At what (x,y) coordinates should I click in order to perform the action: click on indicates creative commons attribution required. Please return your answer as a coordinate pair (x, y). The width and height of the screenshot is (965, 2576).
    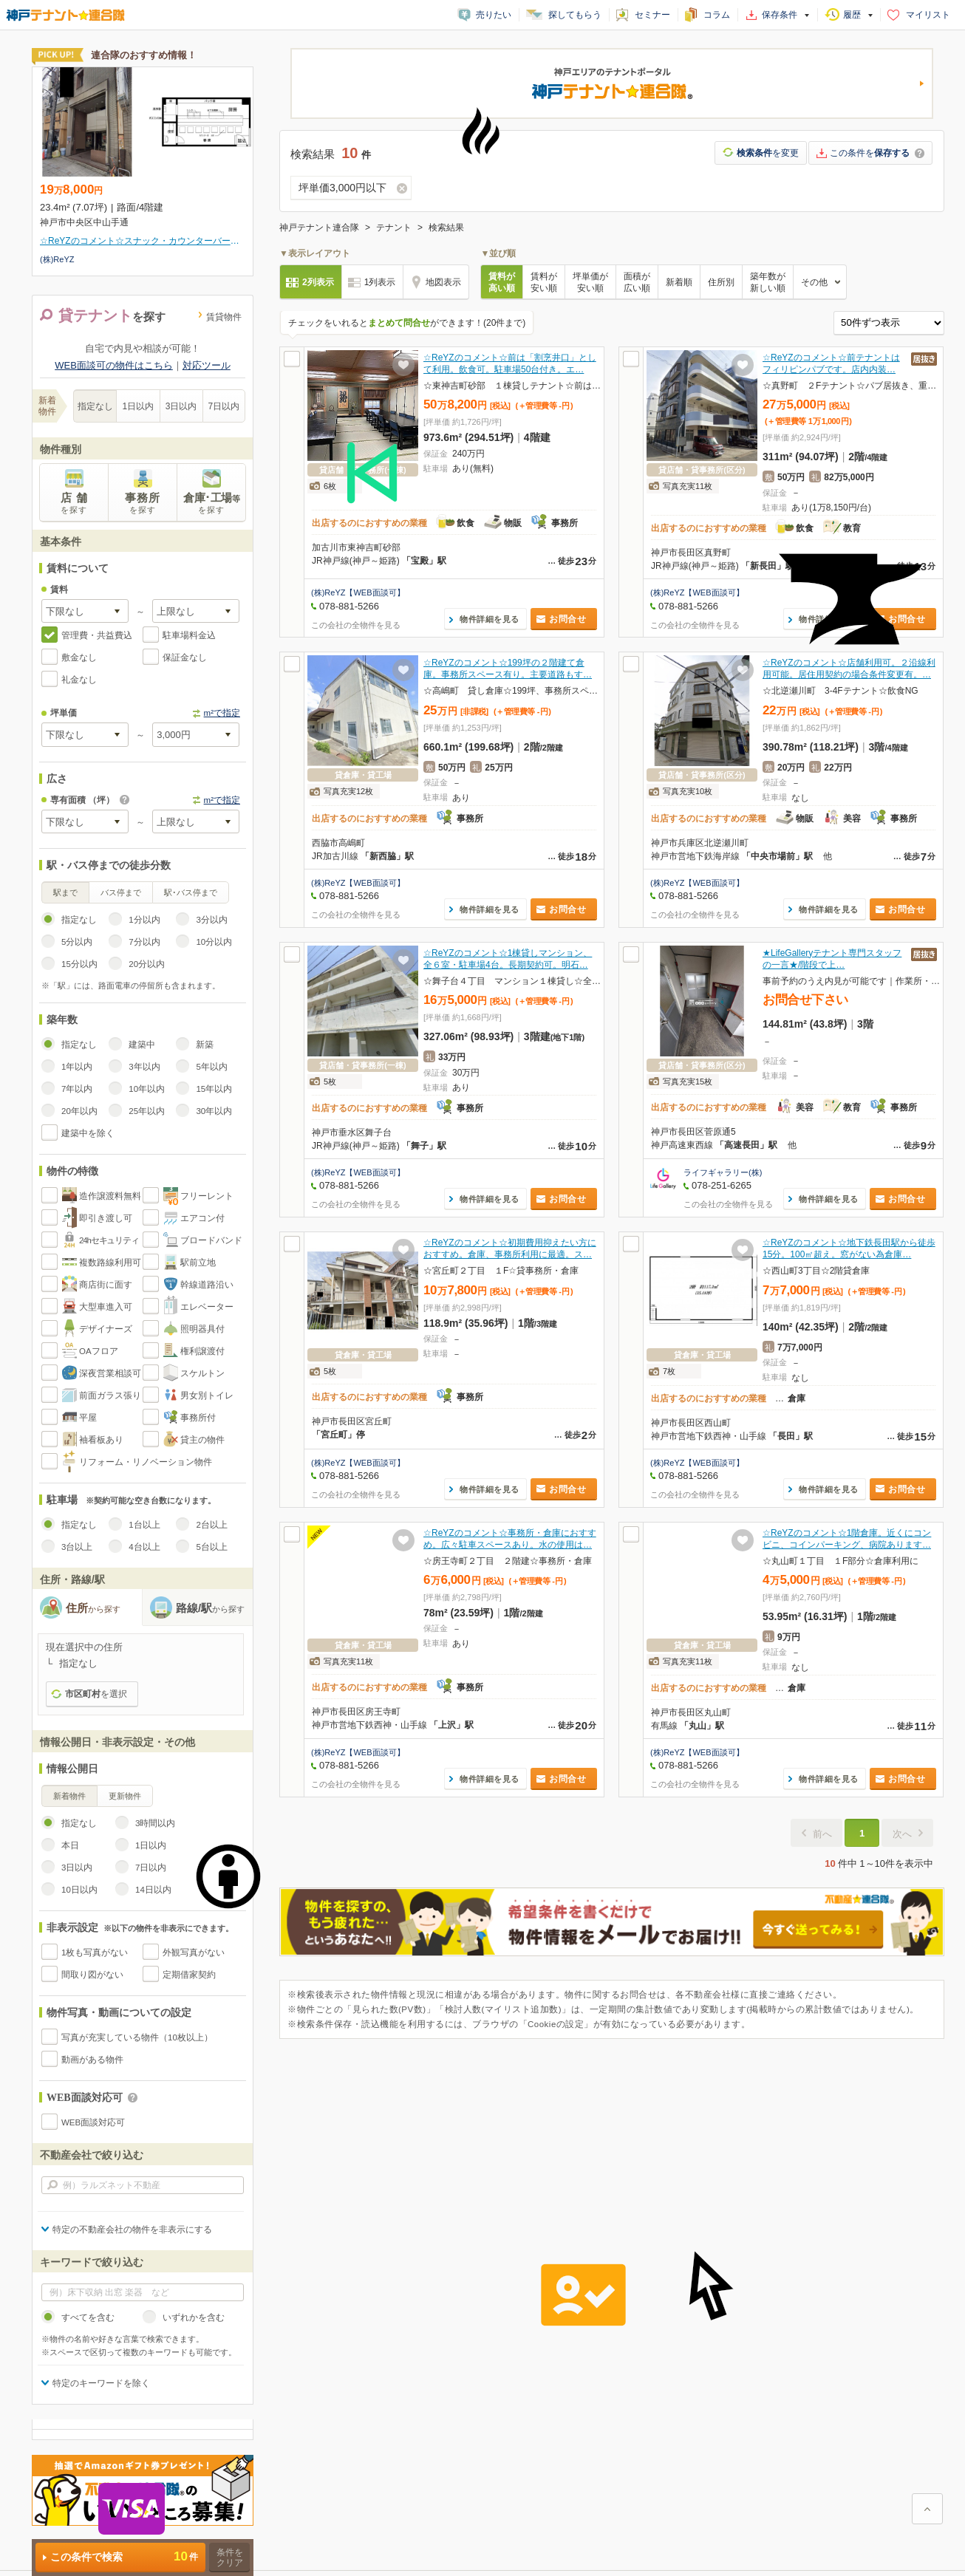
    Looking at the image, I should click on (228, 1876).